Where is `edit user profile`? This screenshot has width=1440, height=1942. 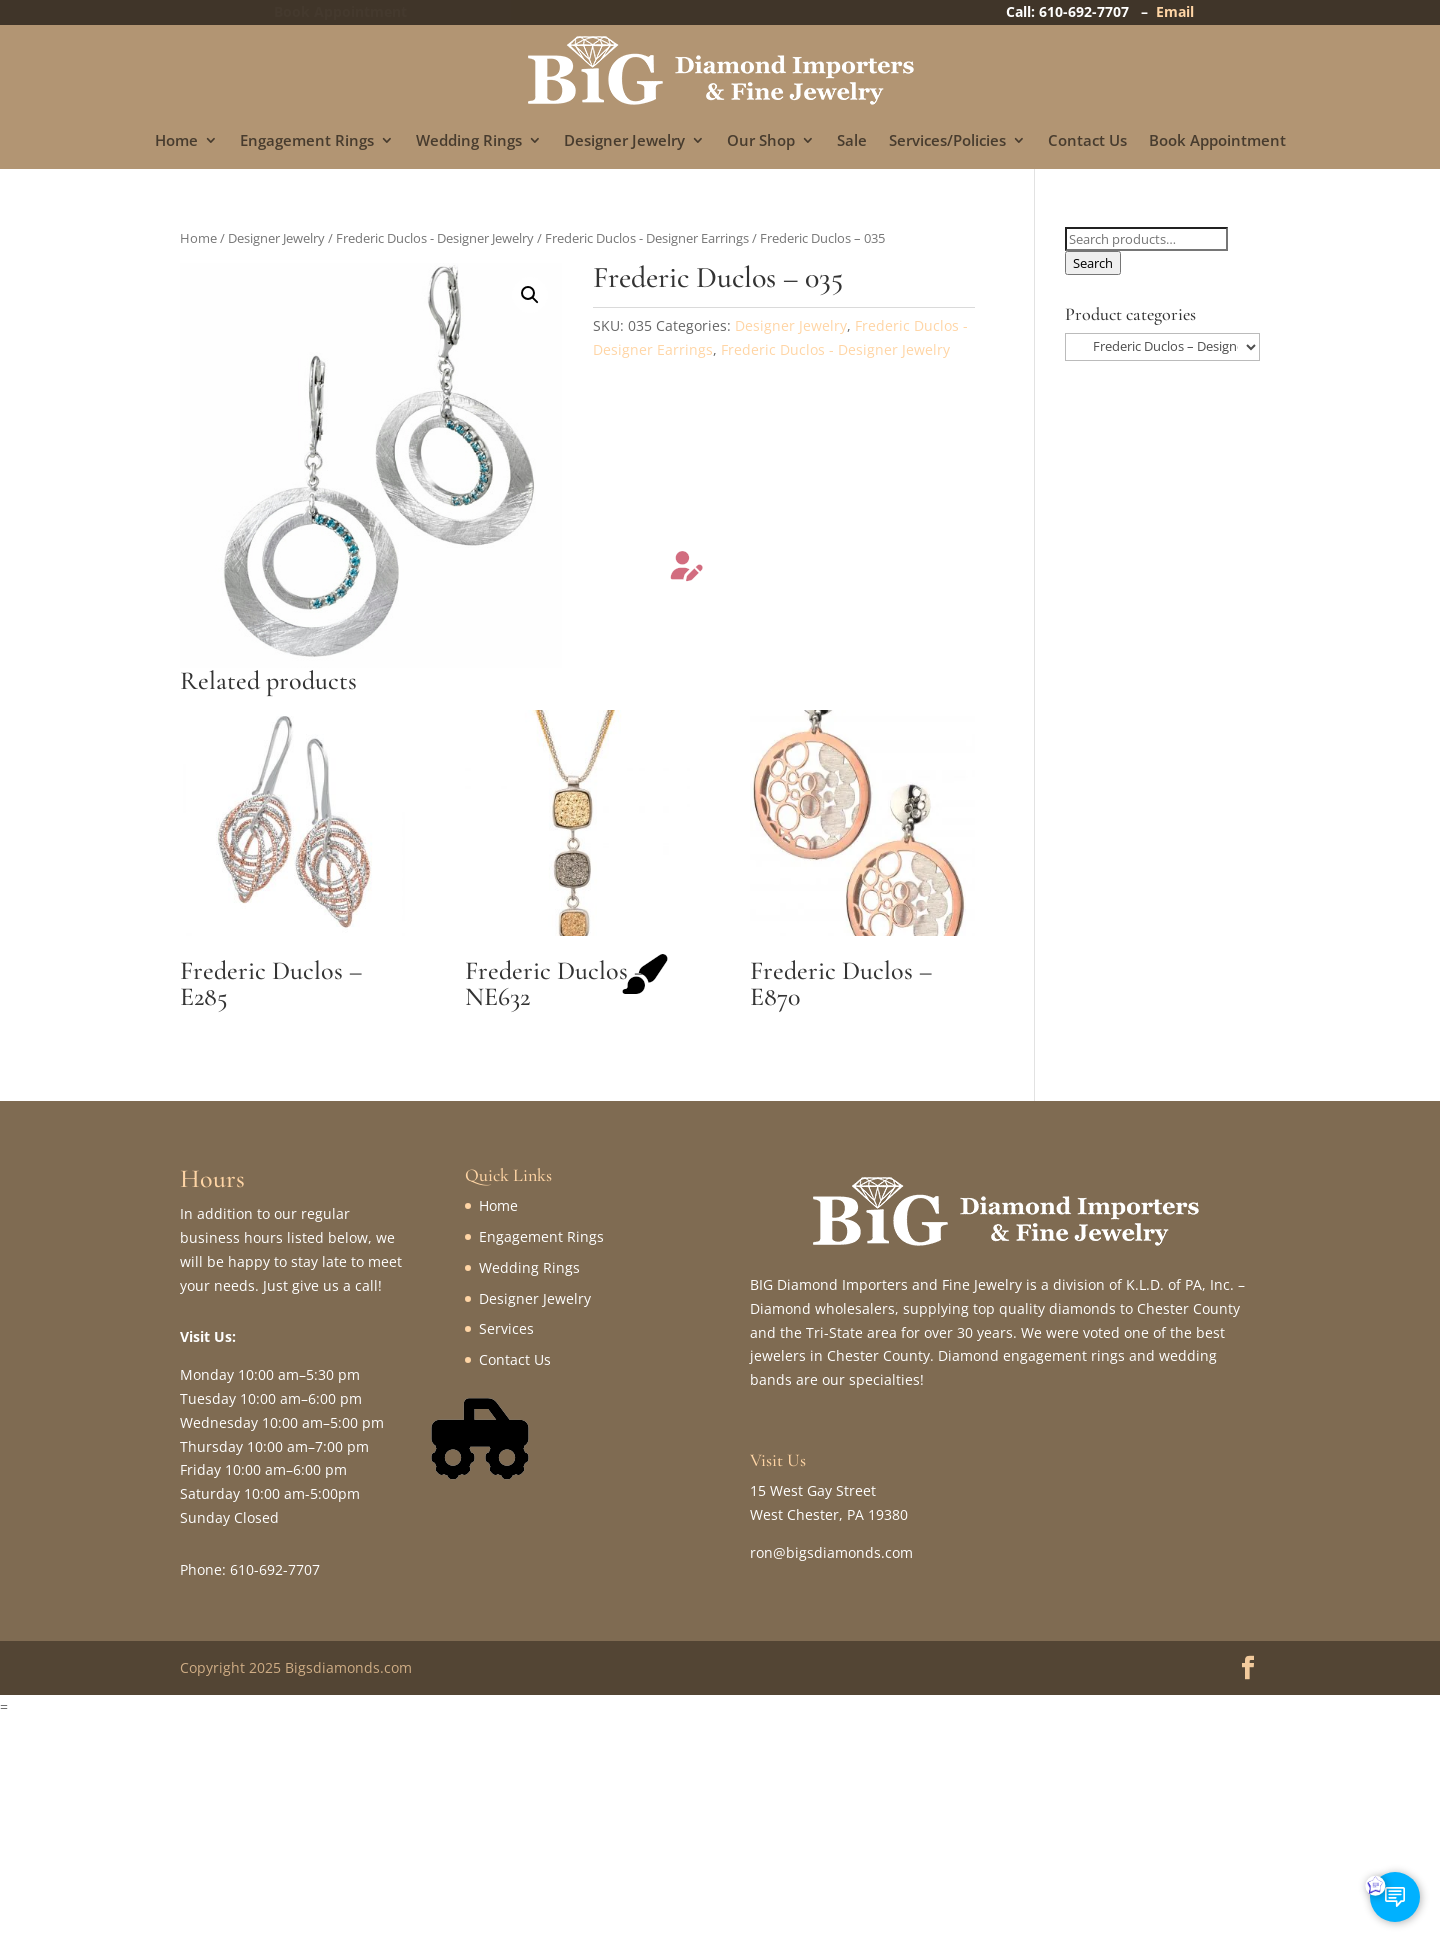 edit user profile is located at coordinates (686, 565).